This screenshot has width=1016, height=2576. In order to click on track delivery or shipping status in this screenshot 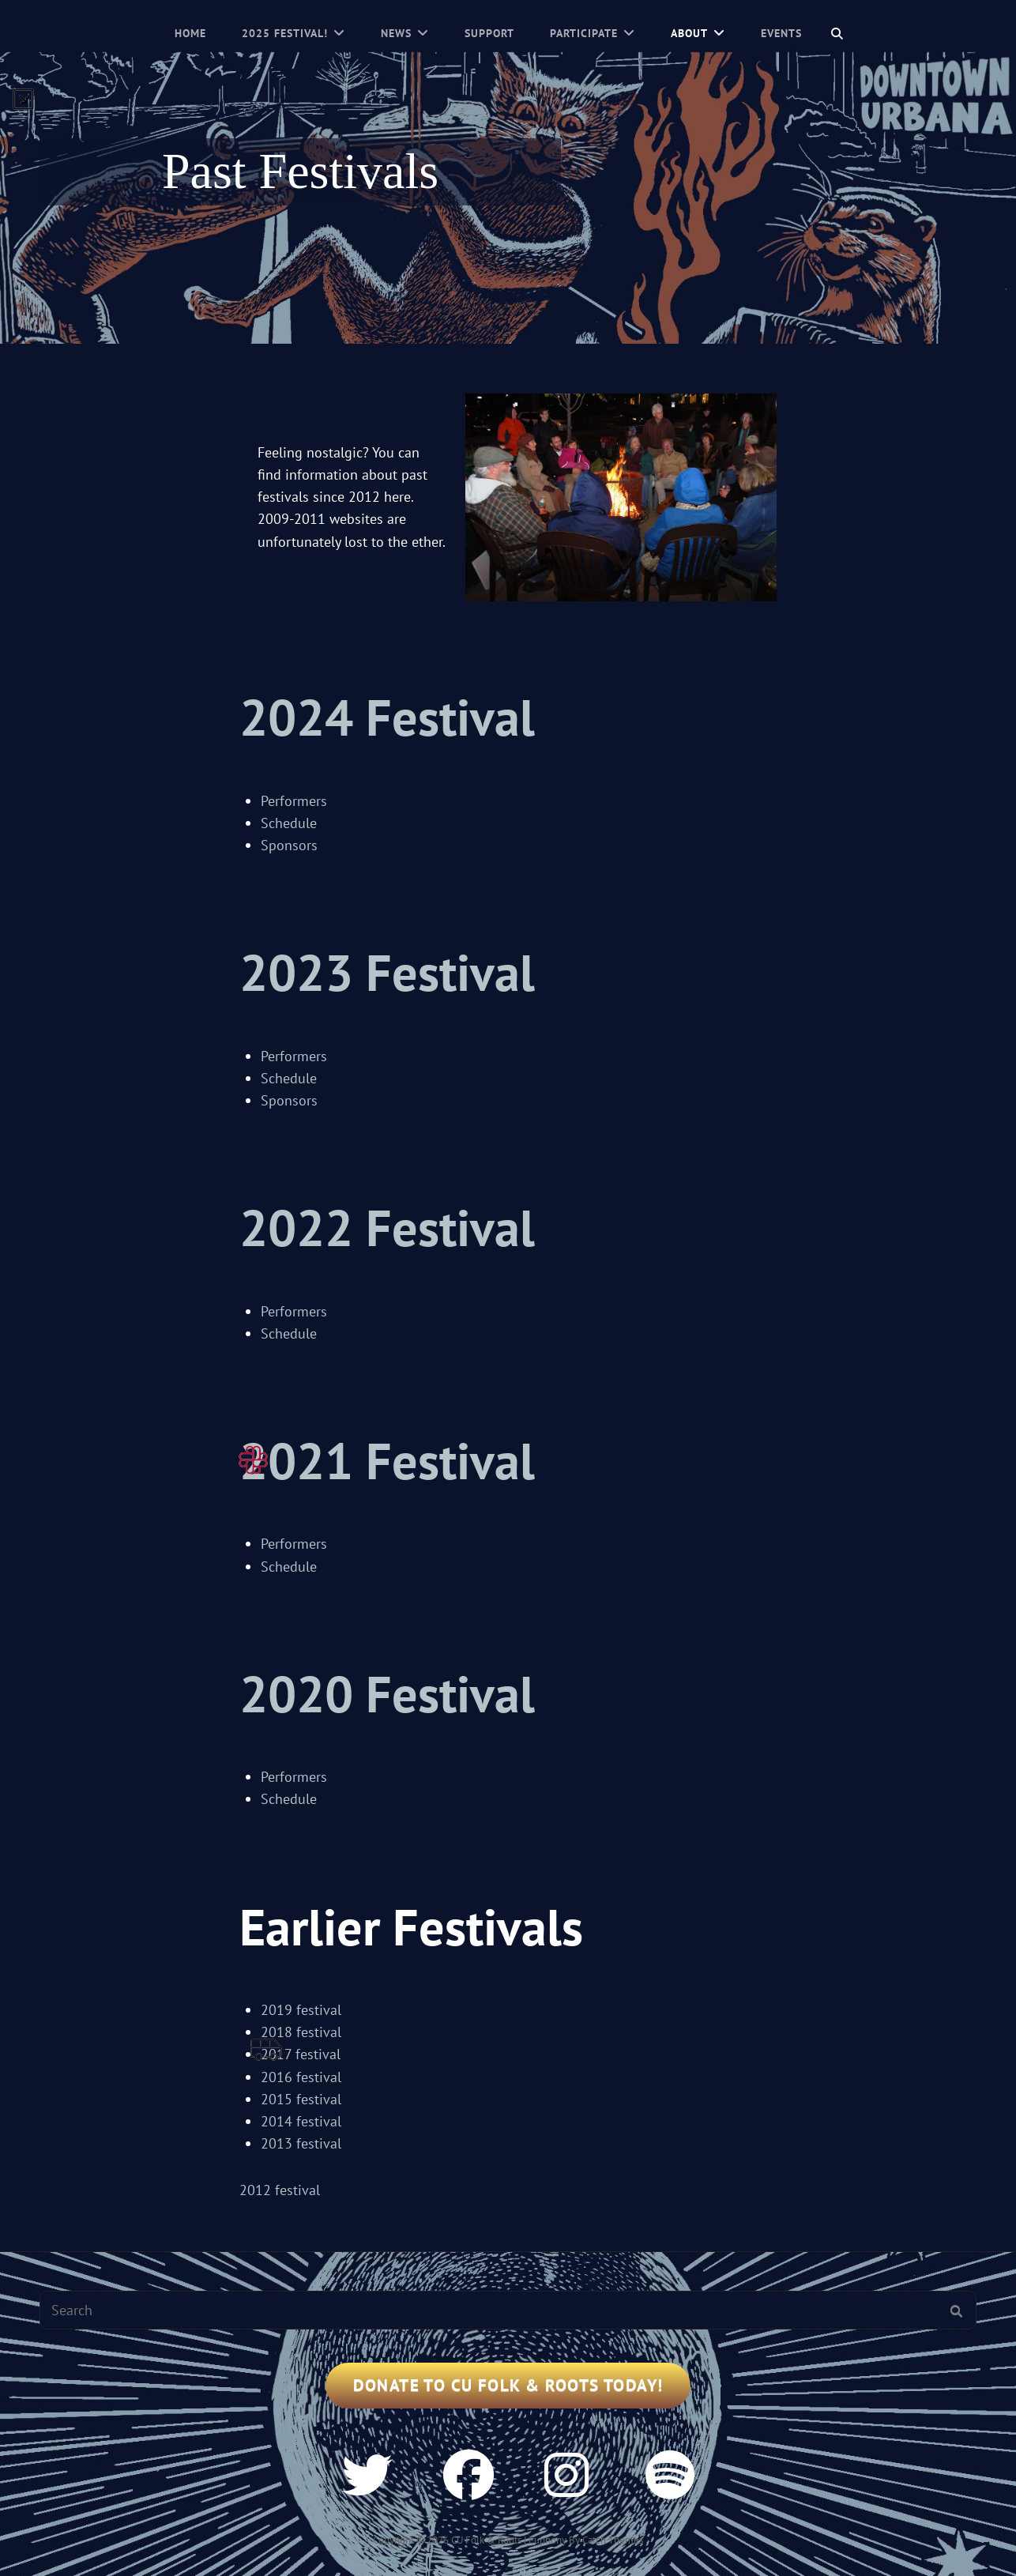, I will do `click(265, 2049)`.